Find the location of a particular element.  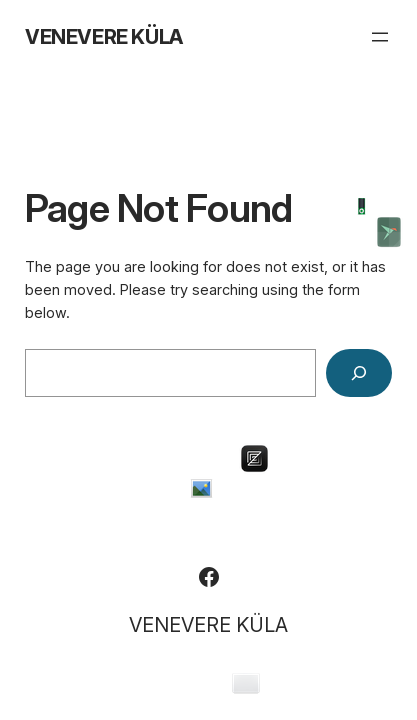

magic trackpad connected via bluetooth is located at coordinates (246, 683).